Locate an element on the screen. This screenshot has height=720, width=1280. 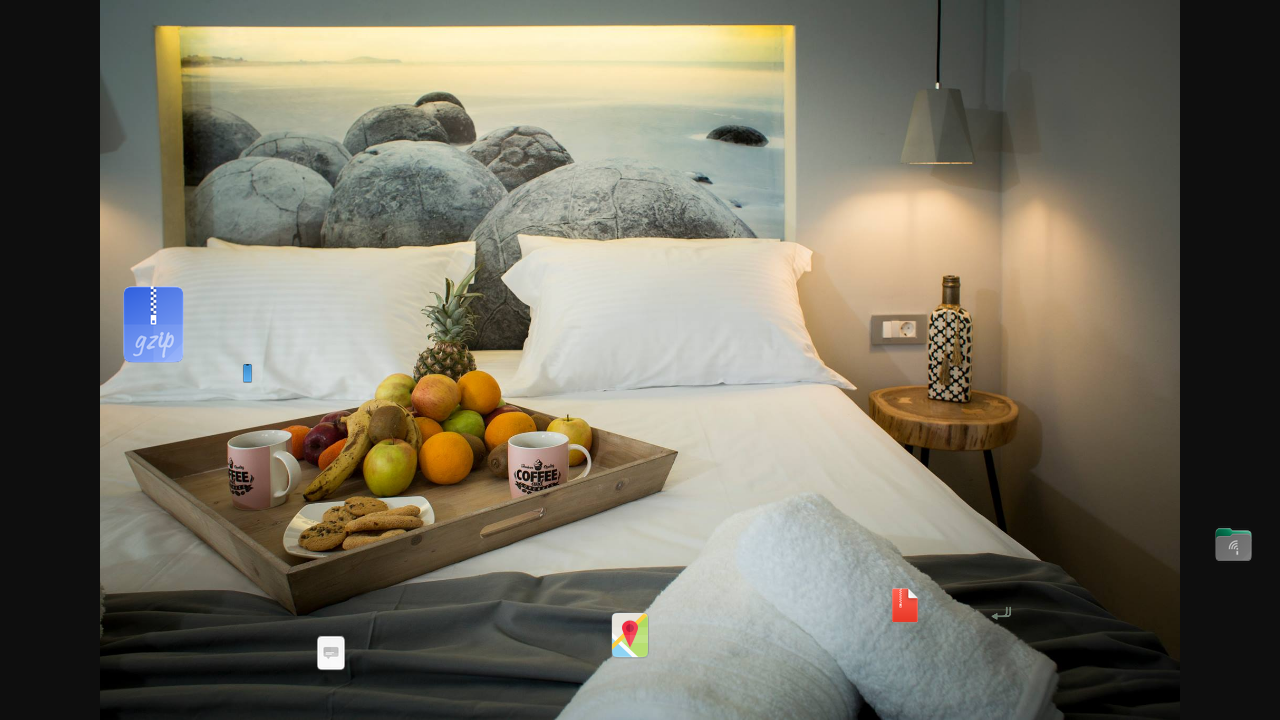
a gzip compressed file is located at coordinates (153, 324).